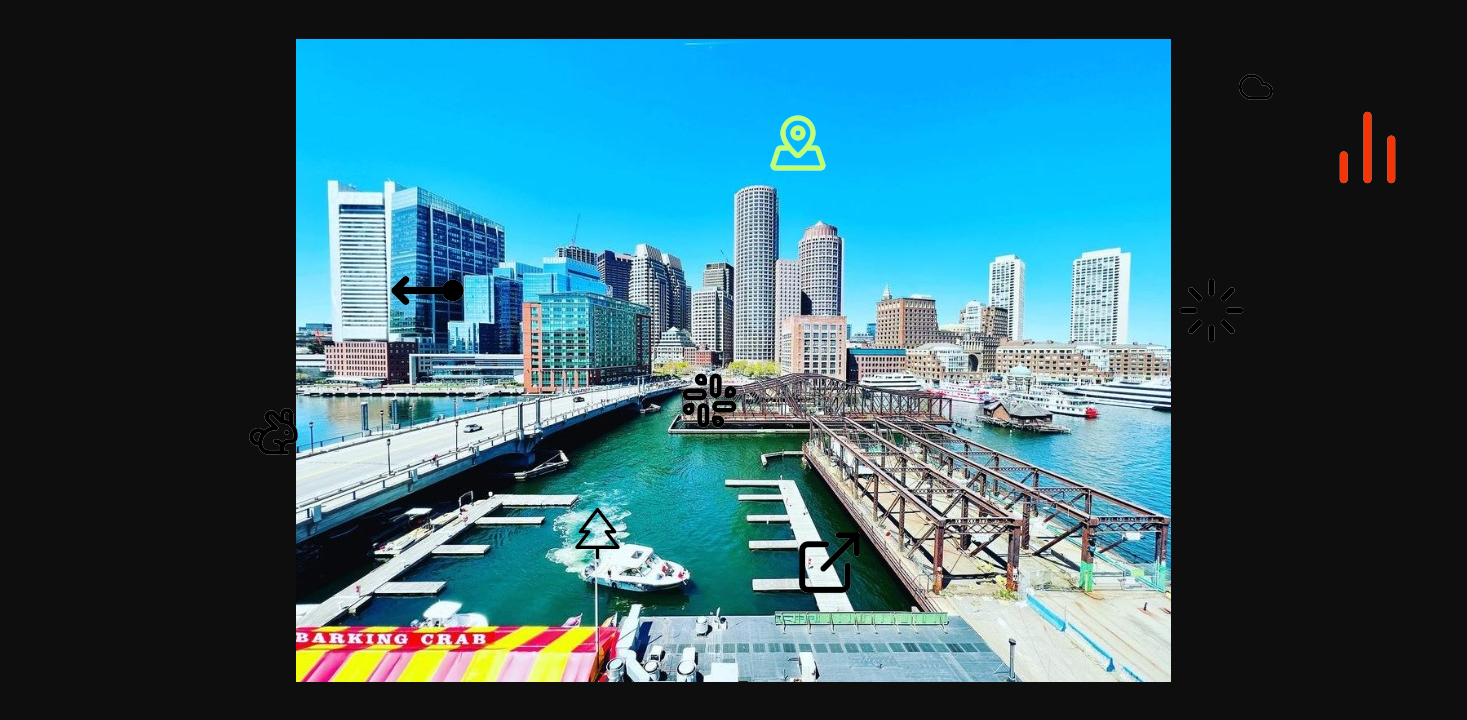 This screenshot has width=1467, height=720. I want to click on indicates parks or nature areas on a map, so click(597, 533).